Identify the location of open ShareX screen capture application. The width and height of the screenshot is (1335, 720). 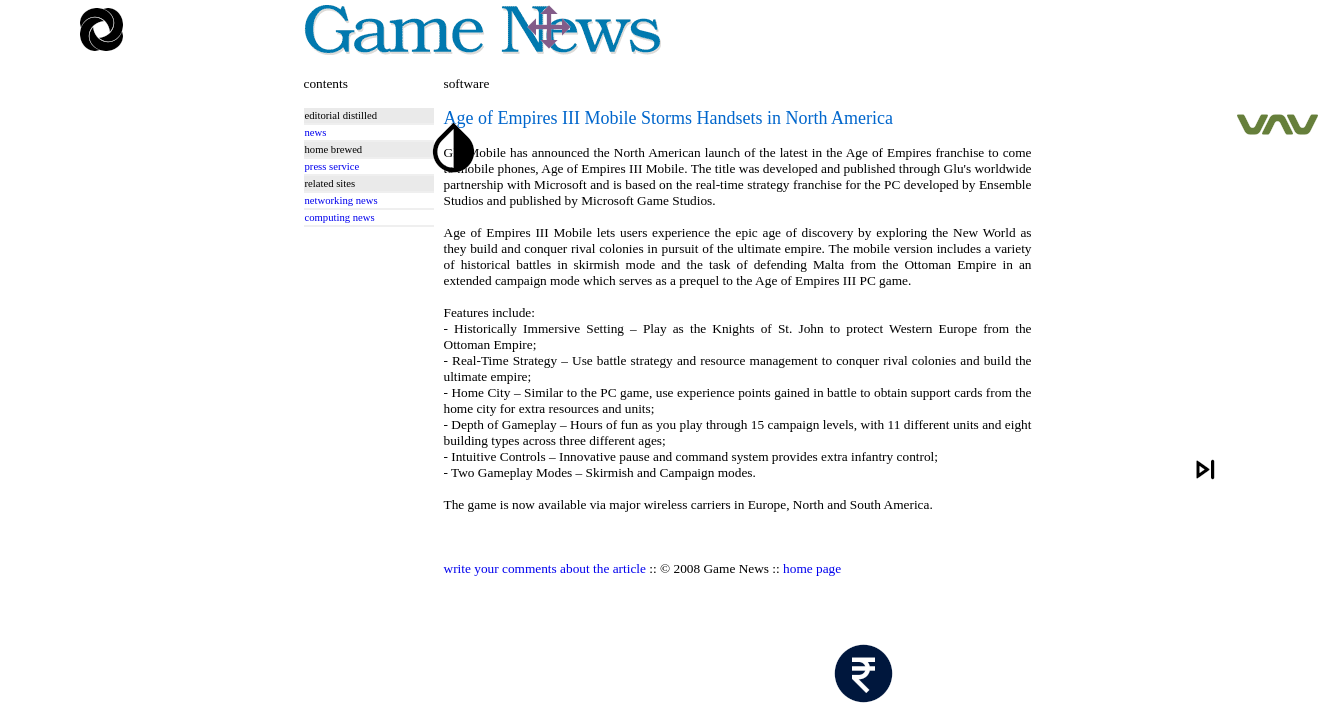
(101, 29).